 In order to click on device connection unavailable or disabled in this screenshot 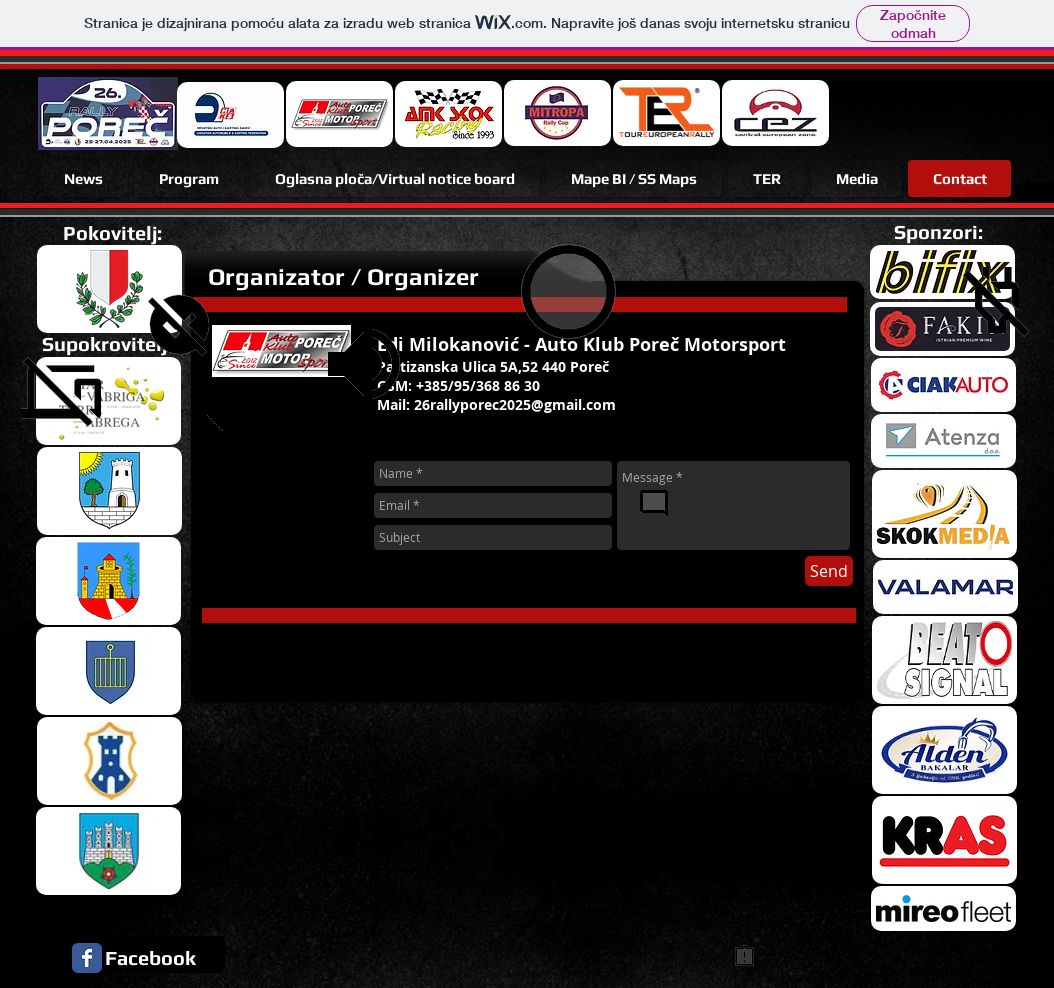, I will do `click(61, 392)`.